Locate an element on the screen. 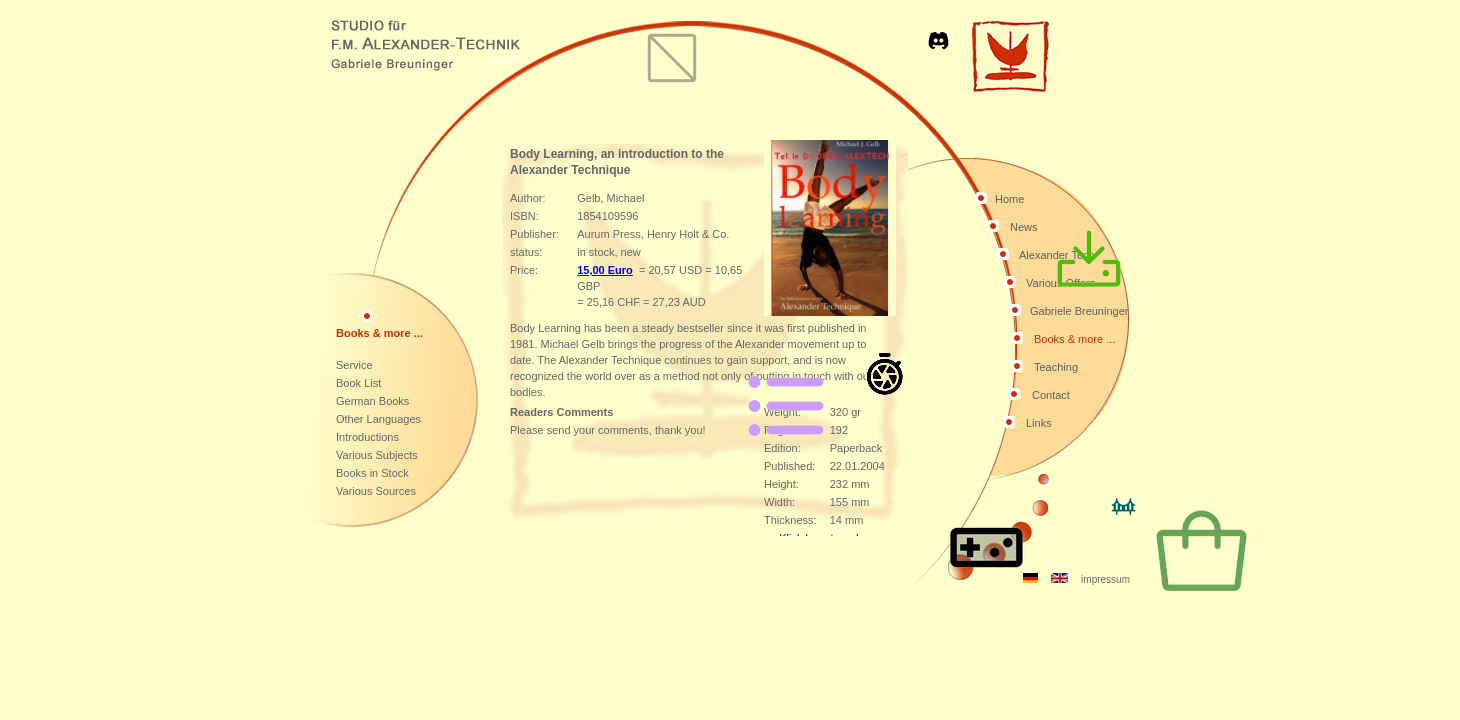 Image resolution: width=1460 pixels, height=720 pixels. view items in a bulleted list format is located at coordinates (786, 406).